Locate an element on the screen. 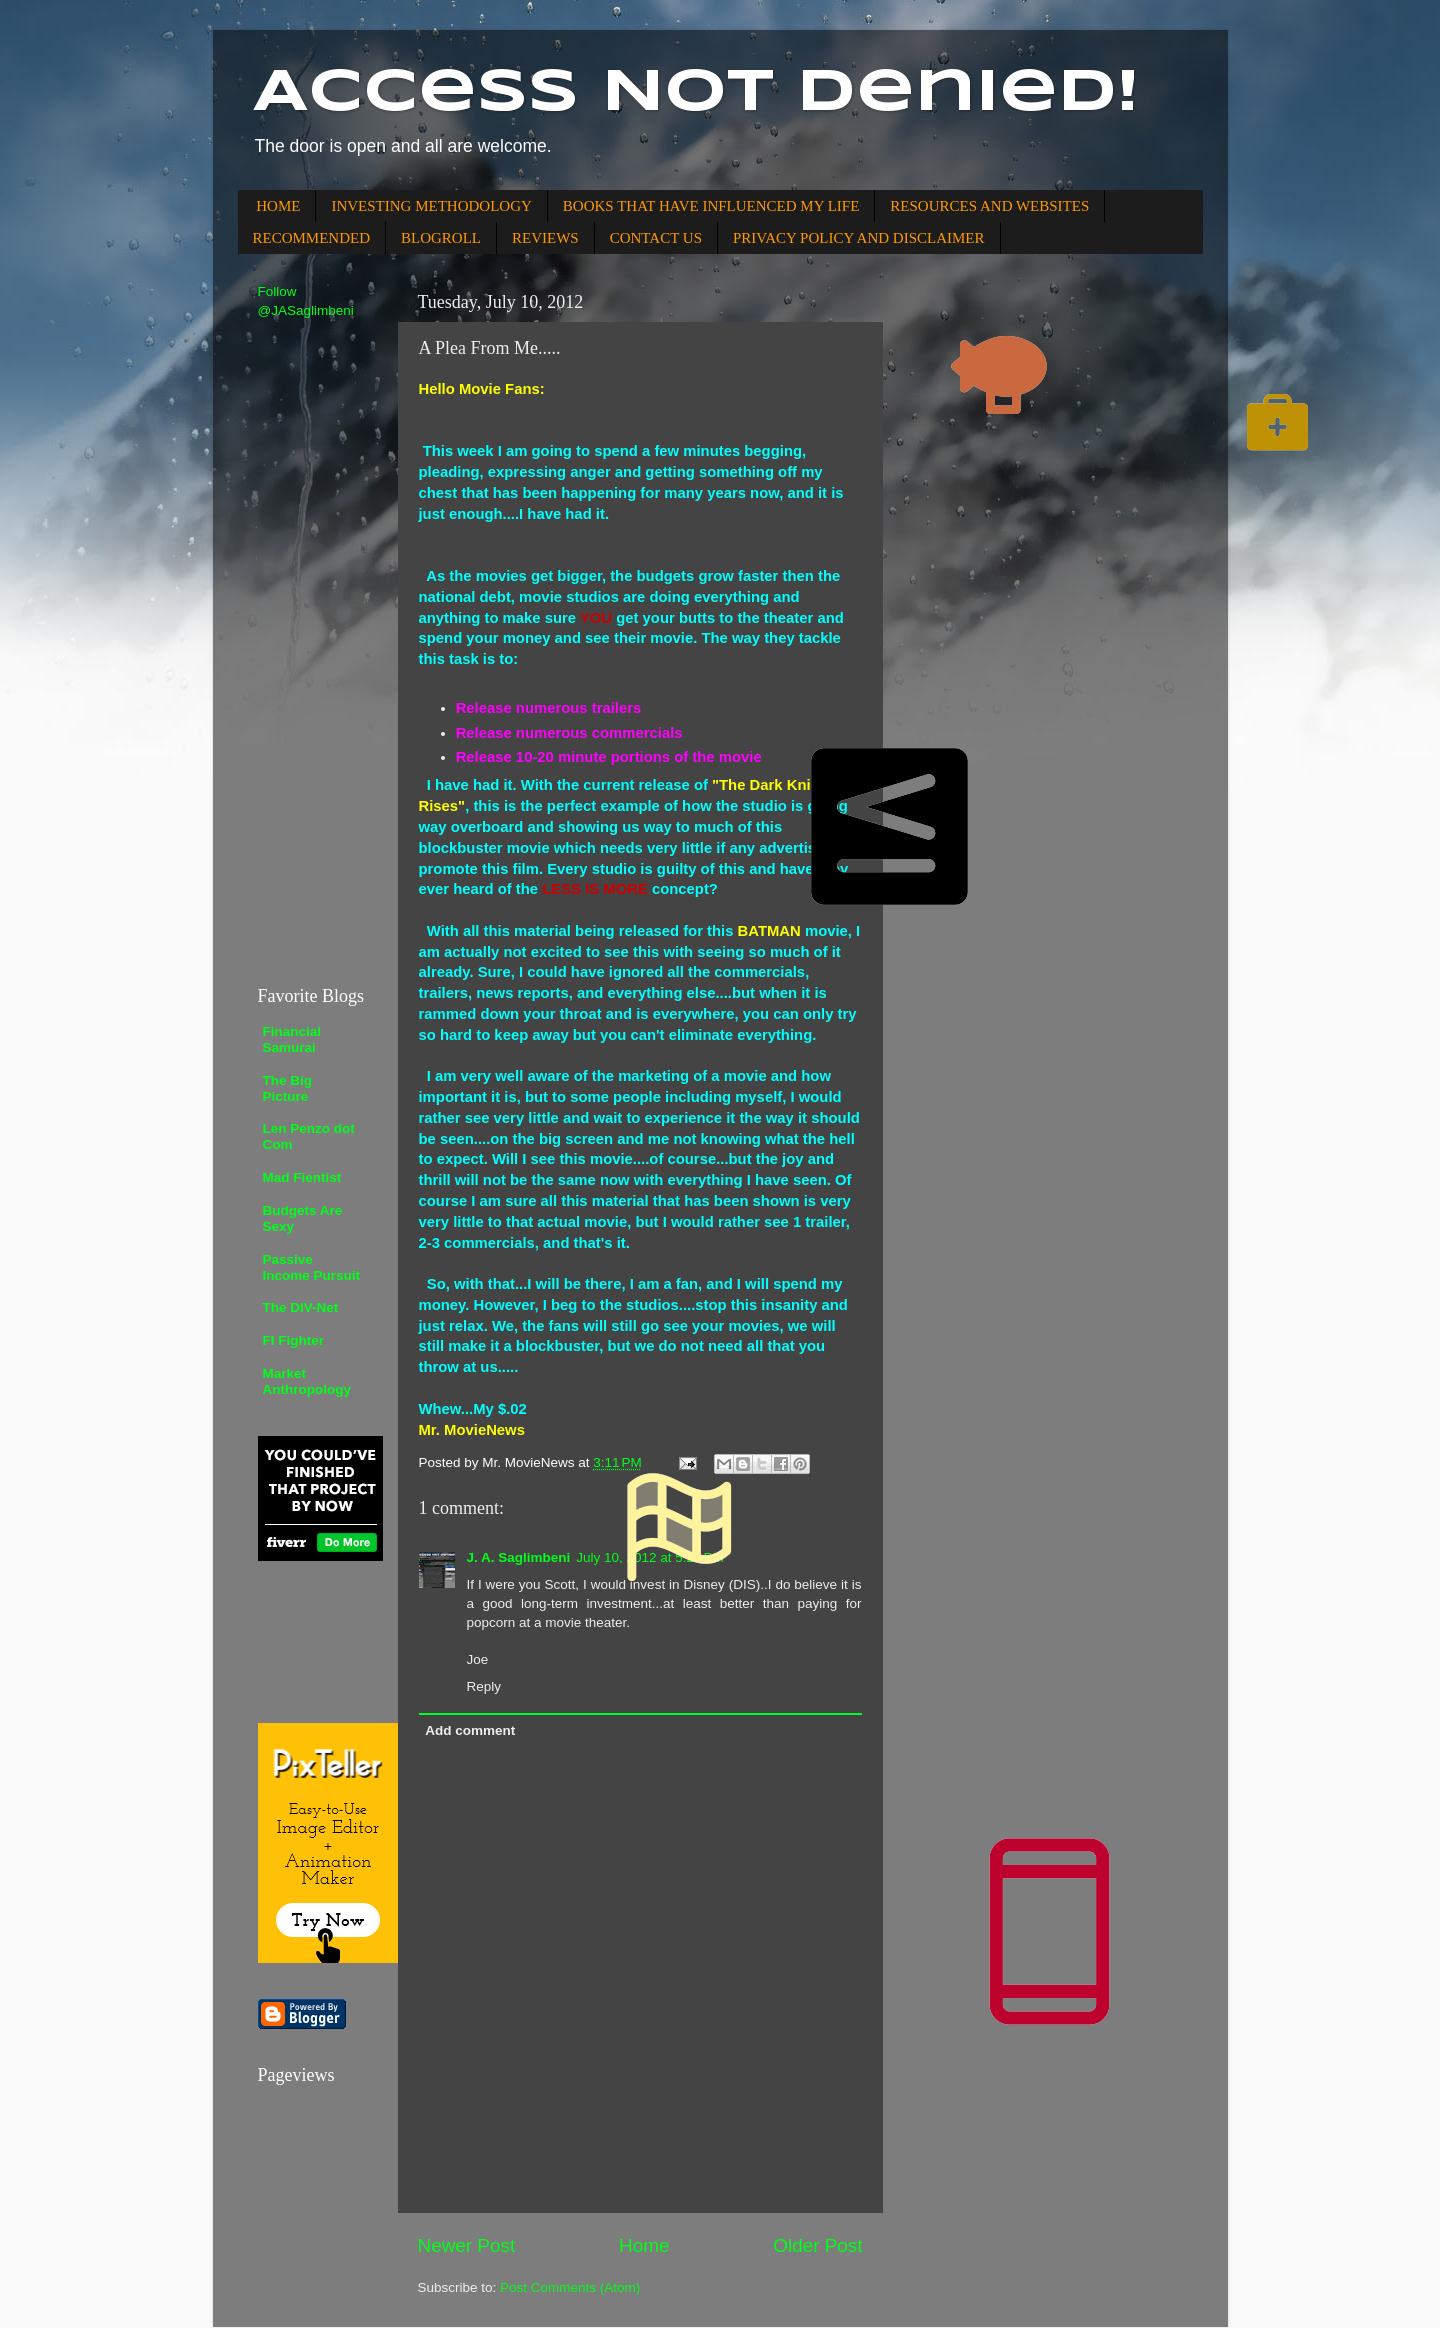 The height and width of the screenshot is (2328, 1440). access airship or blimp travel options is located at coordinates (999, 375).